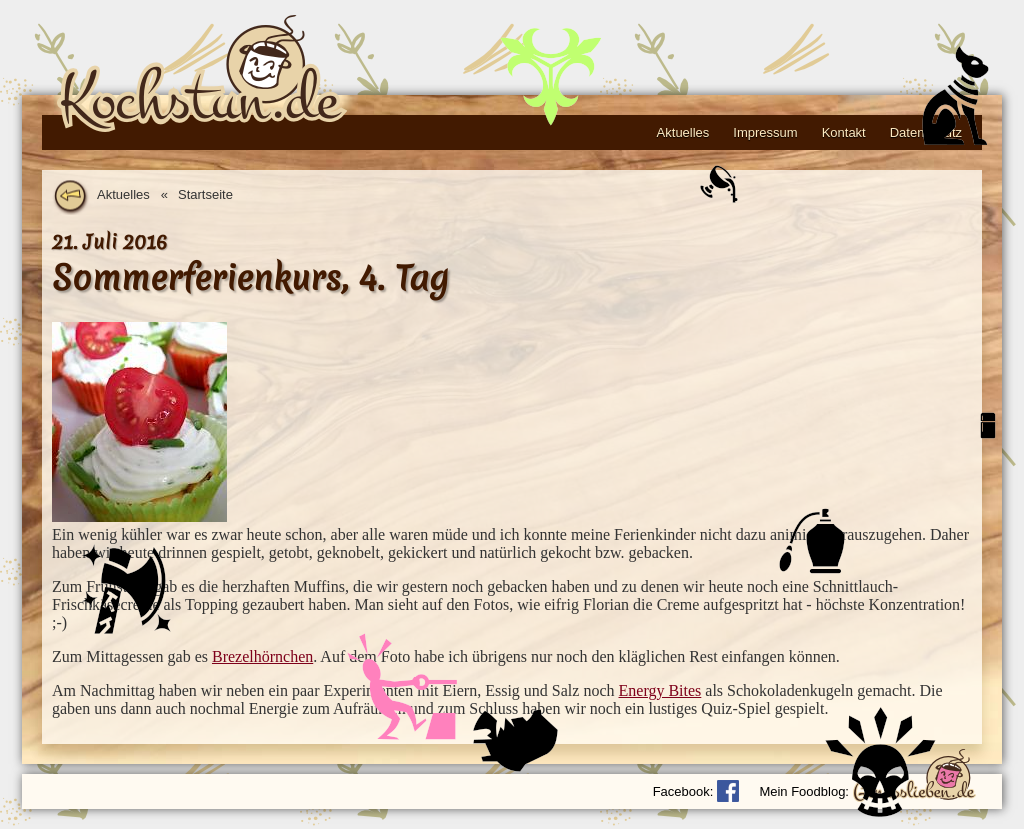 The width and height of the screenshot is (1024, 829). I want to click on access Egyptian mythology content or games, so click(955, 95).